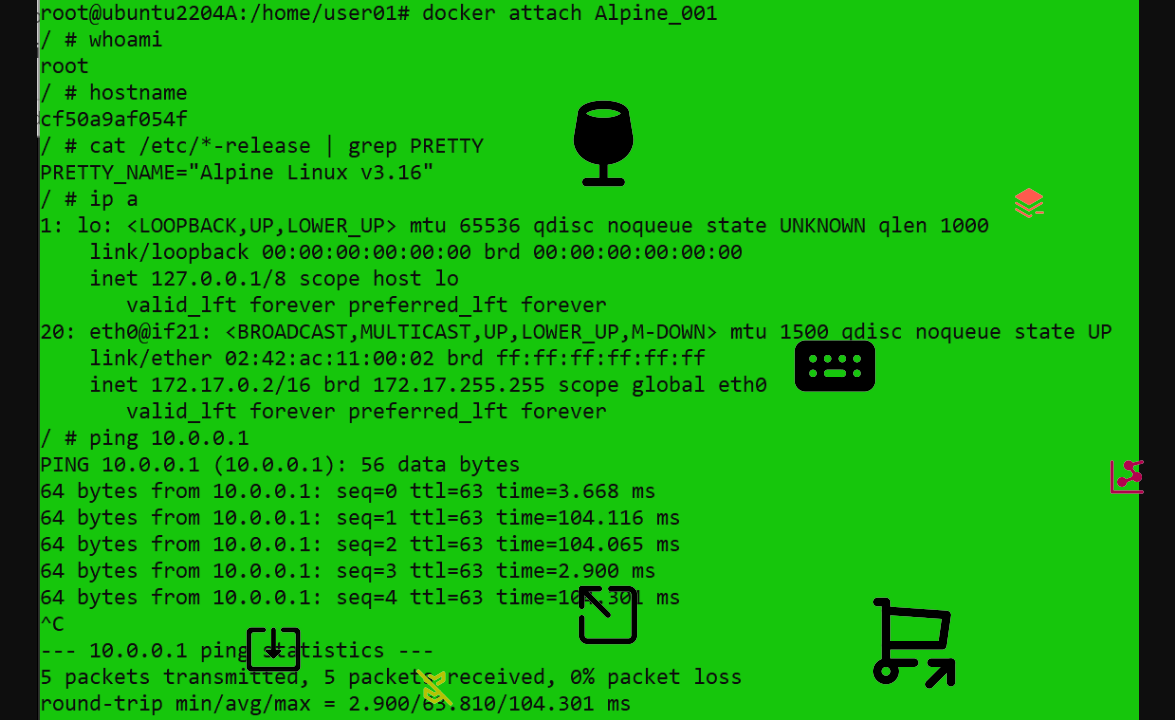 The width and height of the screenshot is (1175, 720). I want to click on remove a layer from the stack, so click(1029, 203).